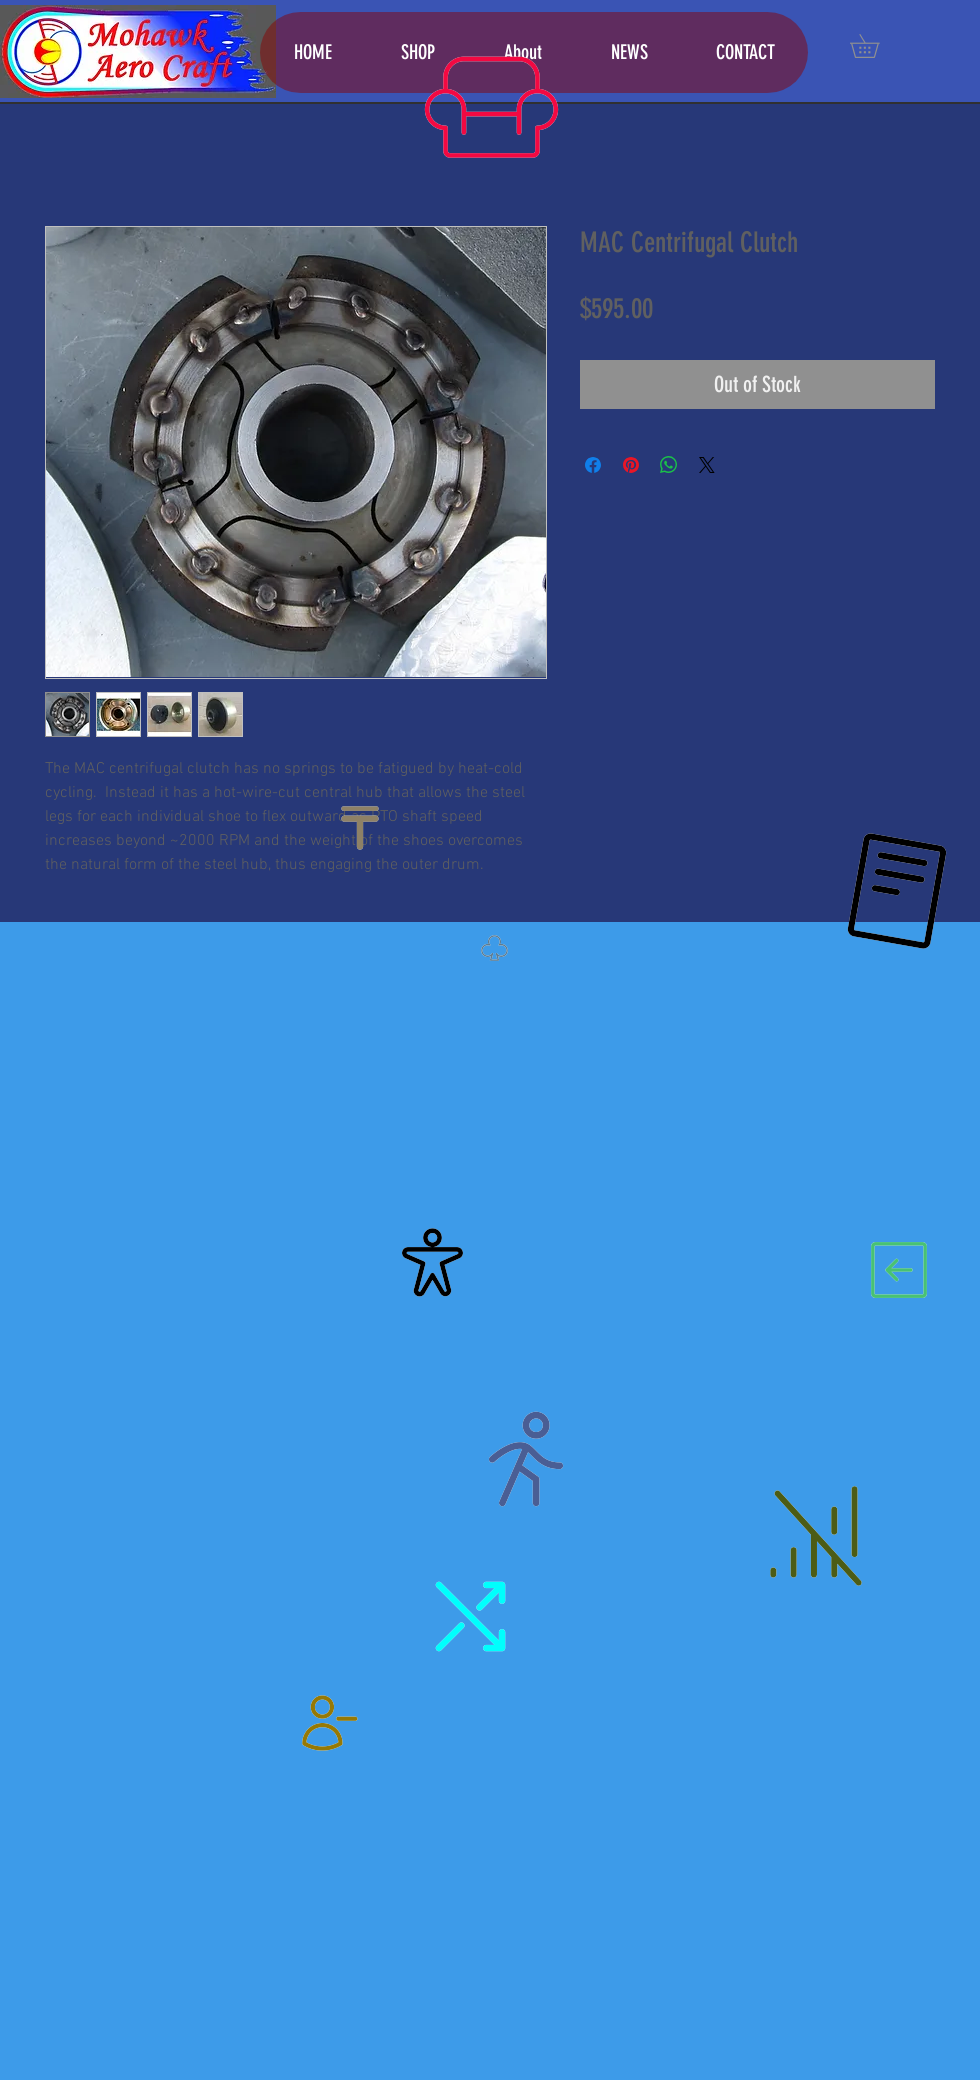 Image resolution: width=980 pixels, height=2080 pixels. I want to click on indicates clubs suit in a card game, so click(494, 948).